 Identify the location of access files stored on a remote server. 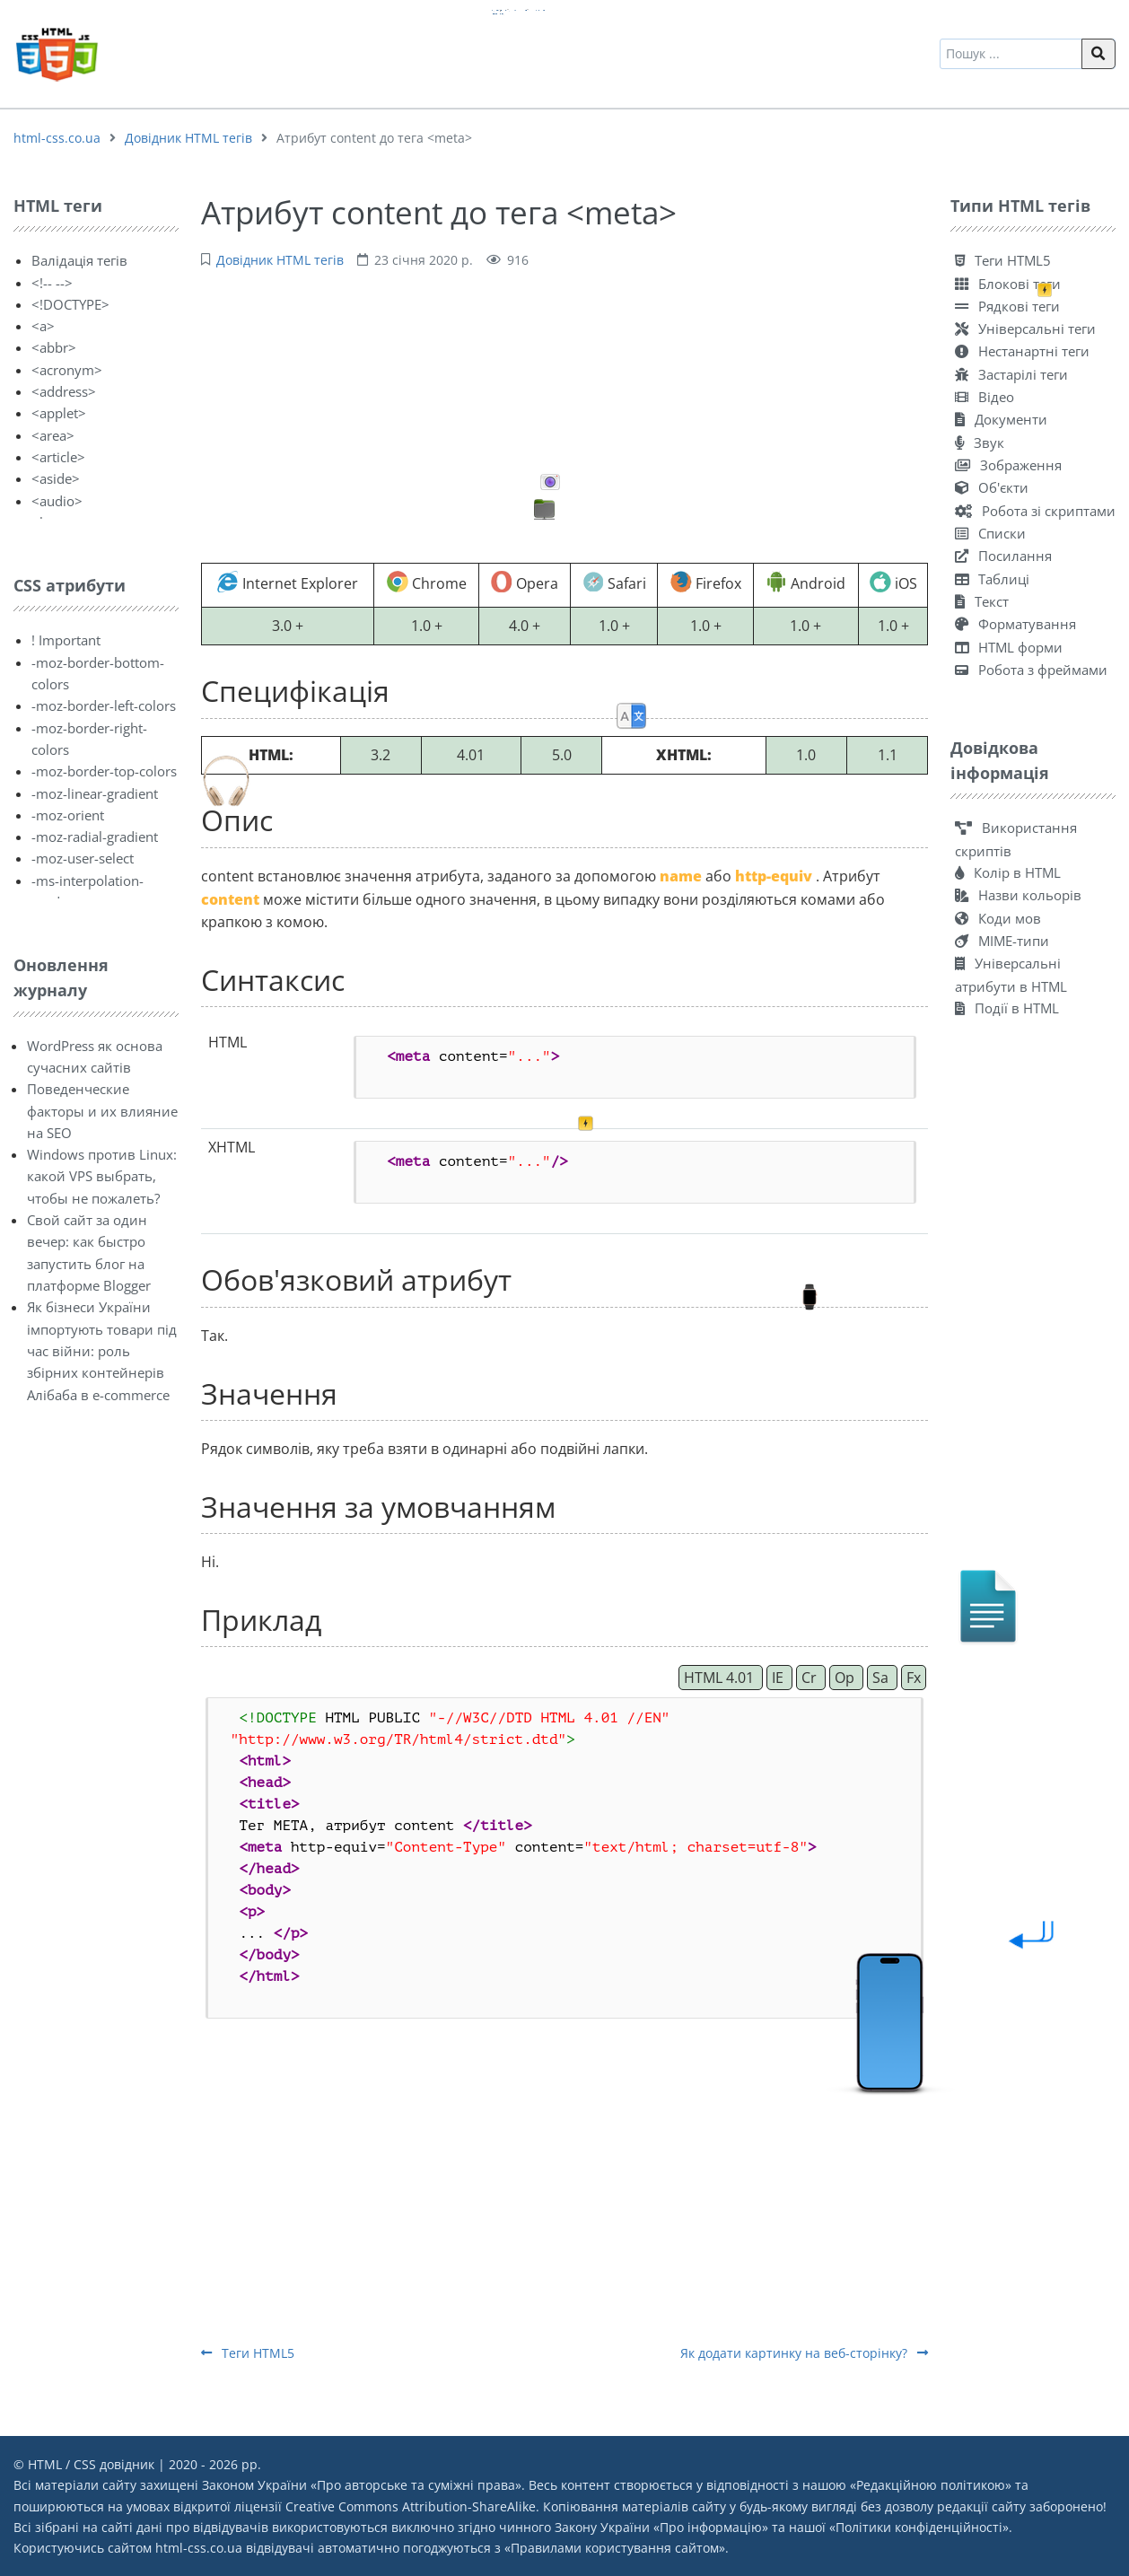
(544, 509).